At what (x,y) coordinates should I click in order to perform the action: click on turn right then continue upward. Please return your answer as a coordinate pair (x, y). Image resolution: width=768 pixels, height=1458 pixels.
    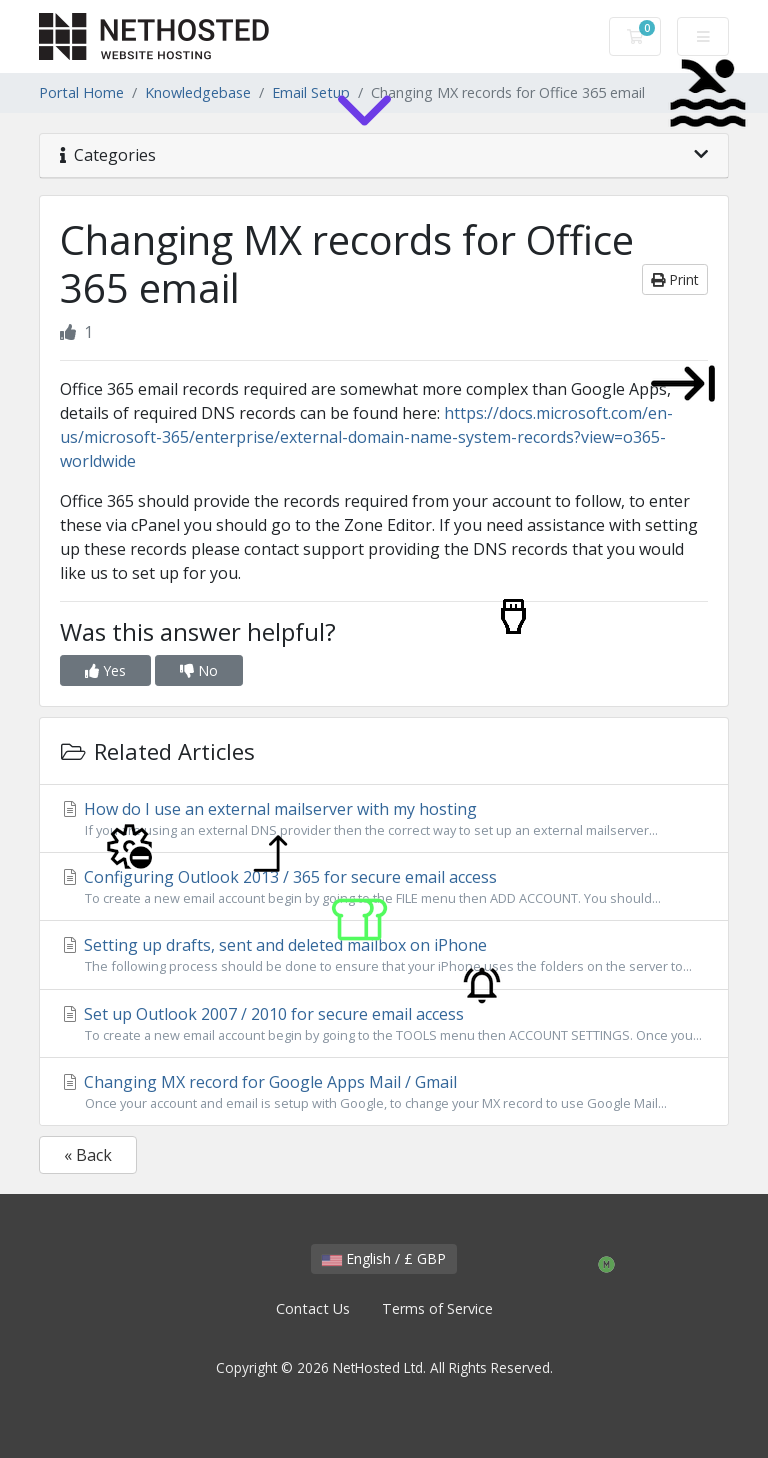
    Looking at the image, I should click on (270, 853).